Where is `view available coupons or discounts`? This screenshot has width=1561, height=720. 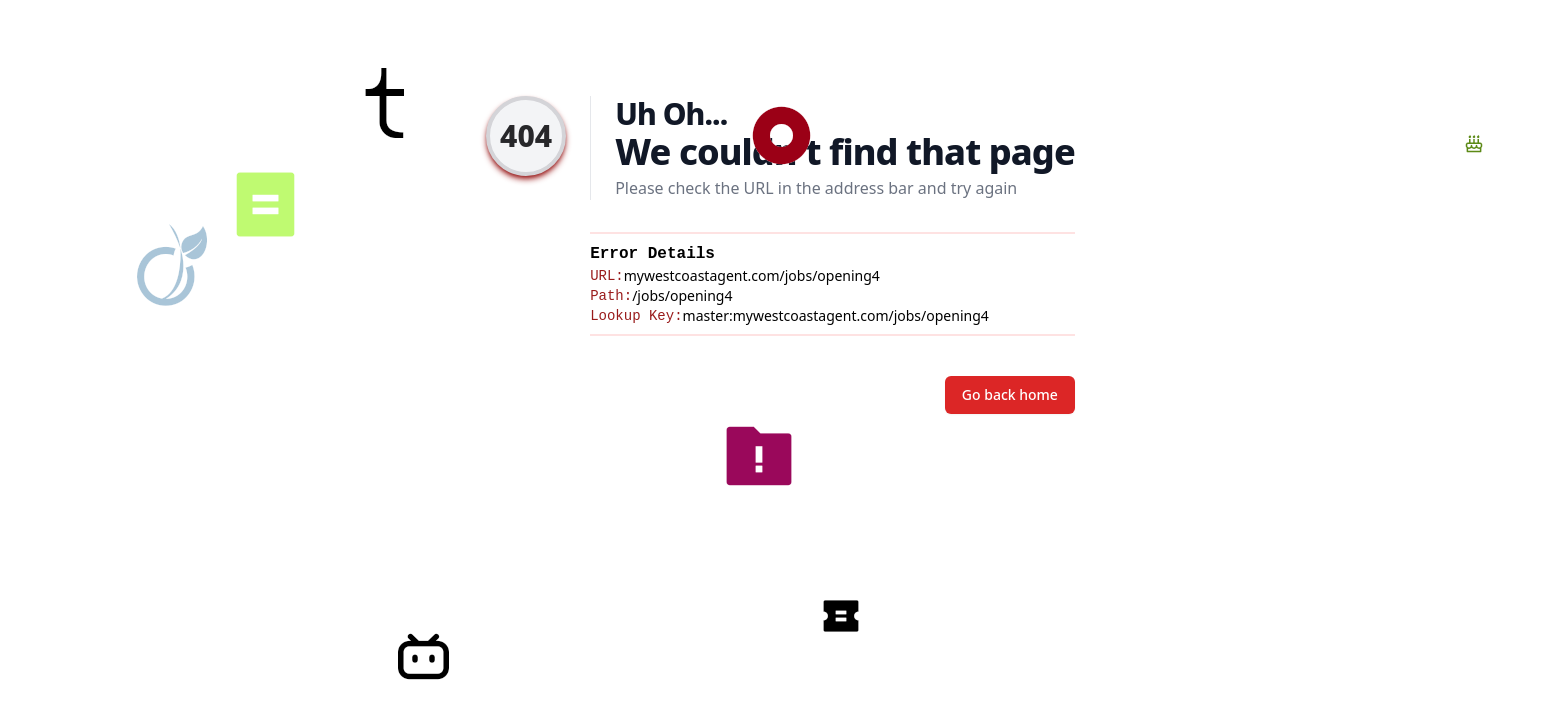
view available coupons or discounts is located at coordinates (841, 616).